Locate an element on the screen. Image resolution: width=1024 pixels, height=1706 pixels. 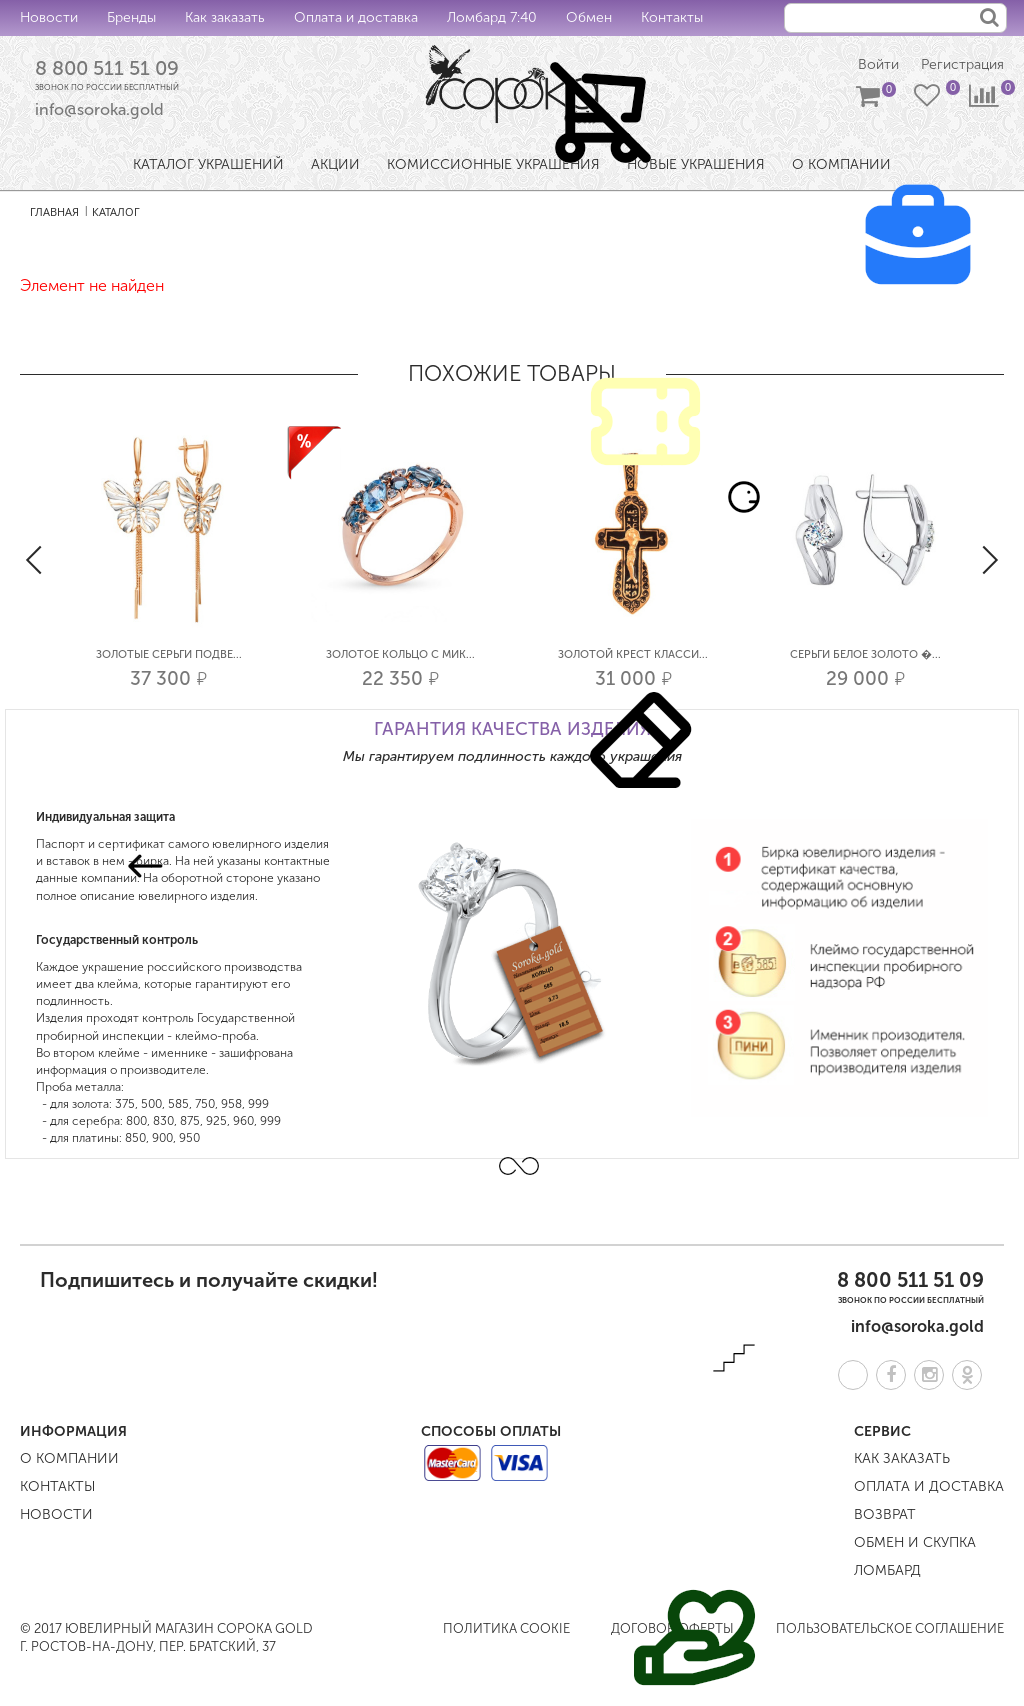
indicates unlimited or infinite content is located at coordinates (519, 1166).